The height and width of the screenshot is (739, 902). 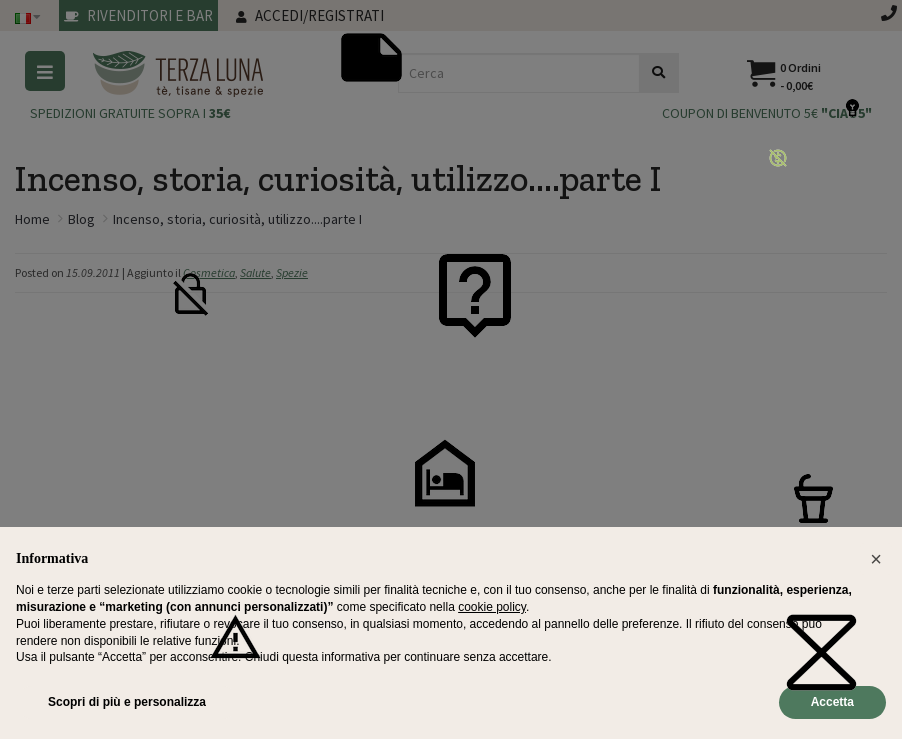 I want to click on indicates an unencrypted or insecure email connection, so click(x=190, y=294).